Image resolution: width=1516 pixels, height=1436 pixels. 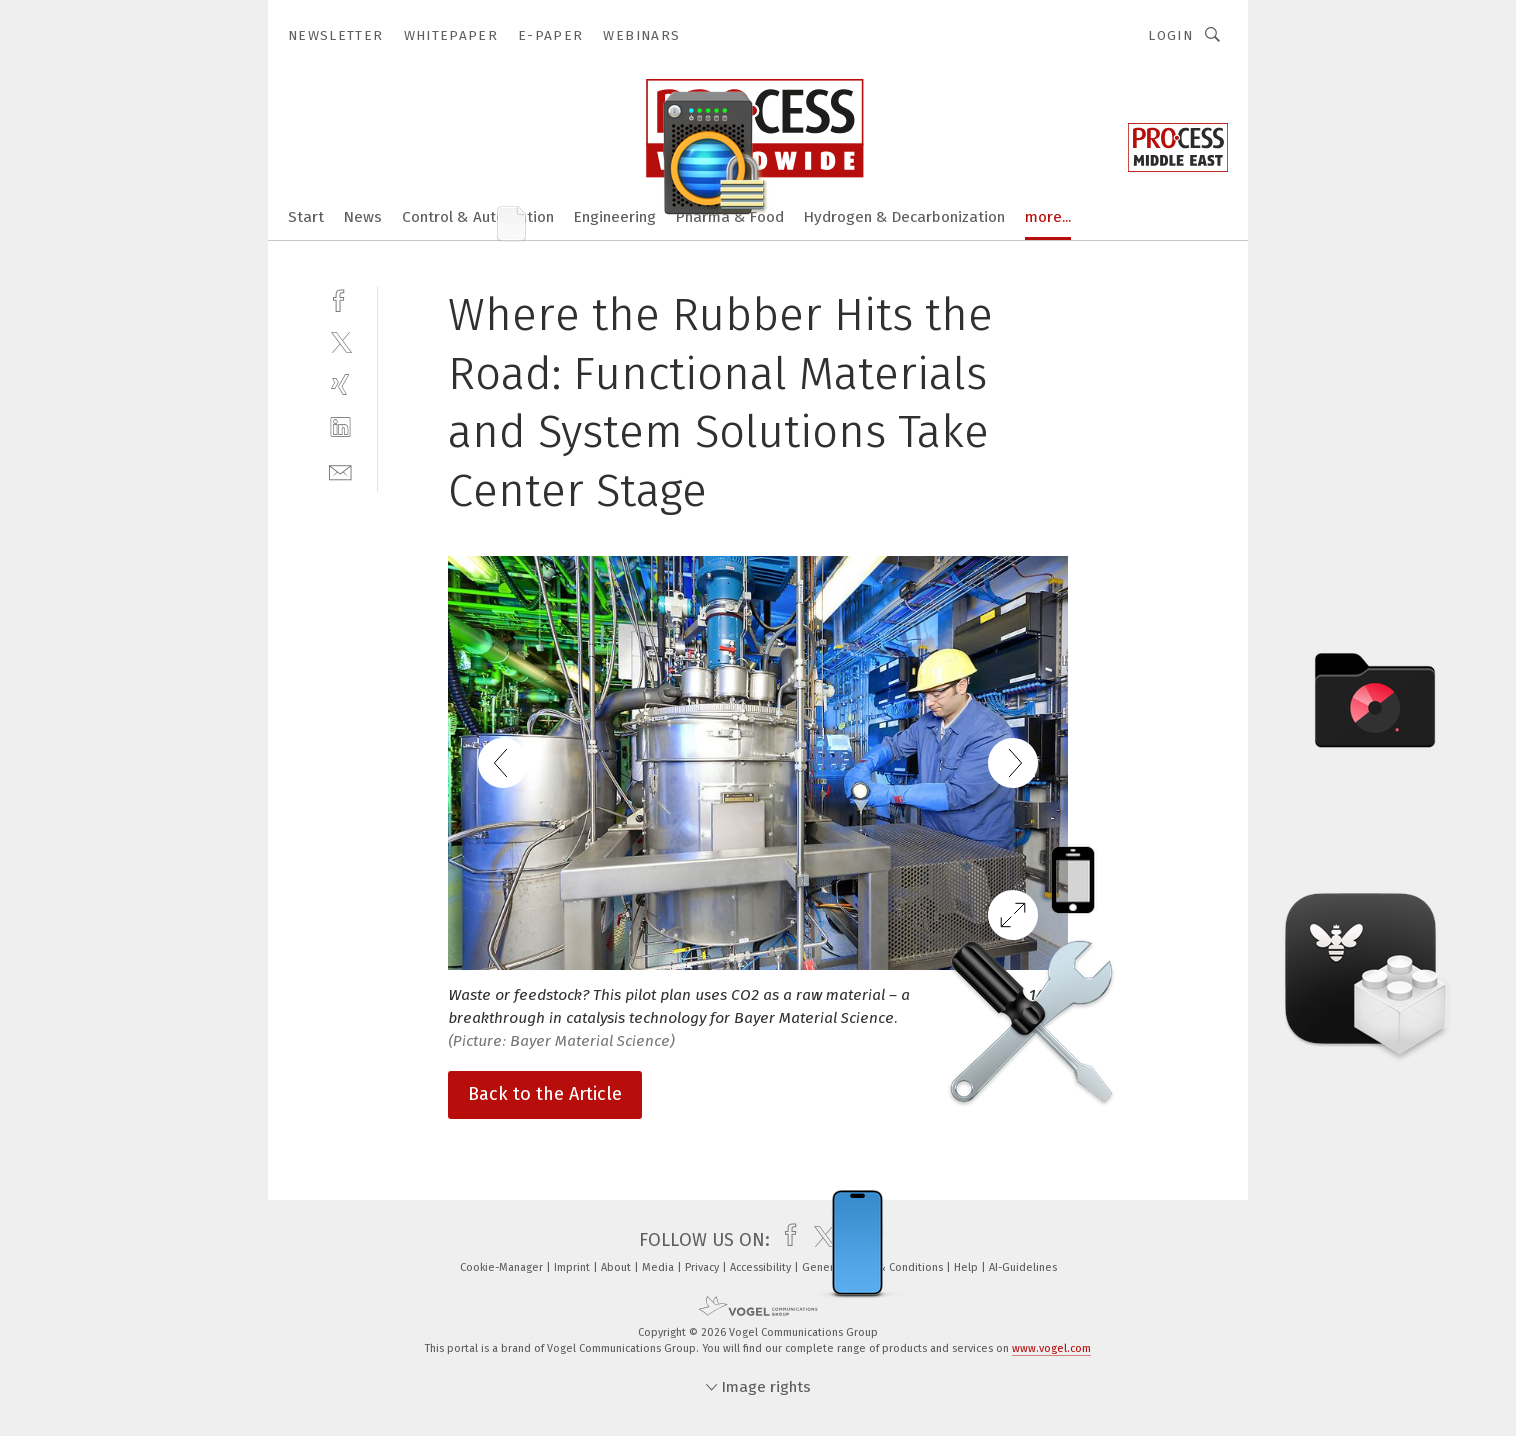 What do you see at coordinates (511, 223) in the screenshot?
I see `an empty or blank file with no content` at bounding box center [511, 223].